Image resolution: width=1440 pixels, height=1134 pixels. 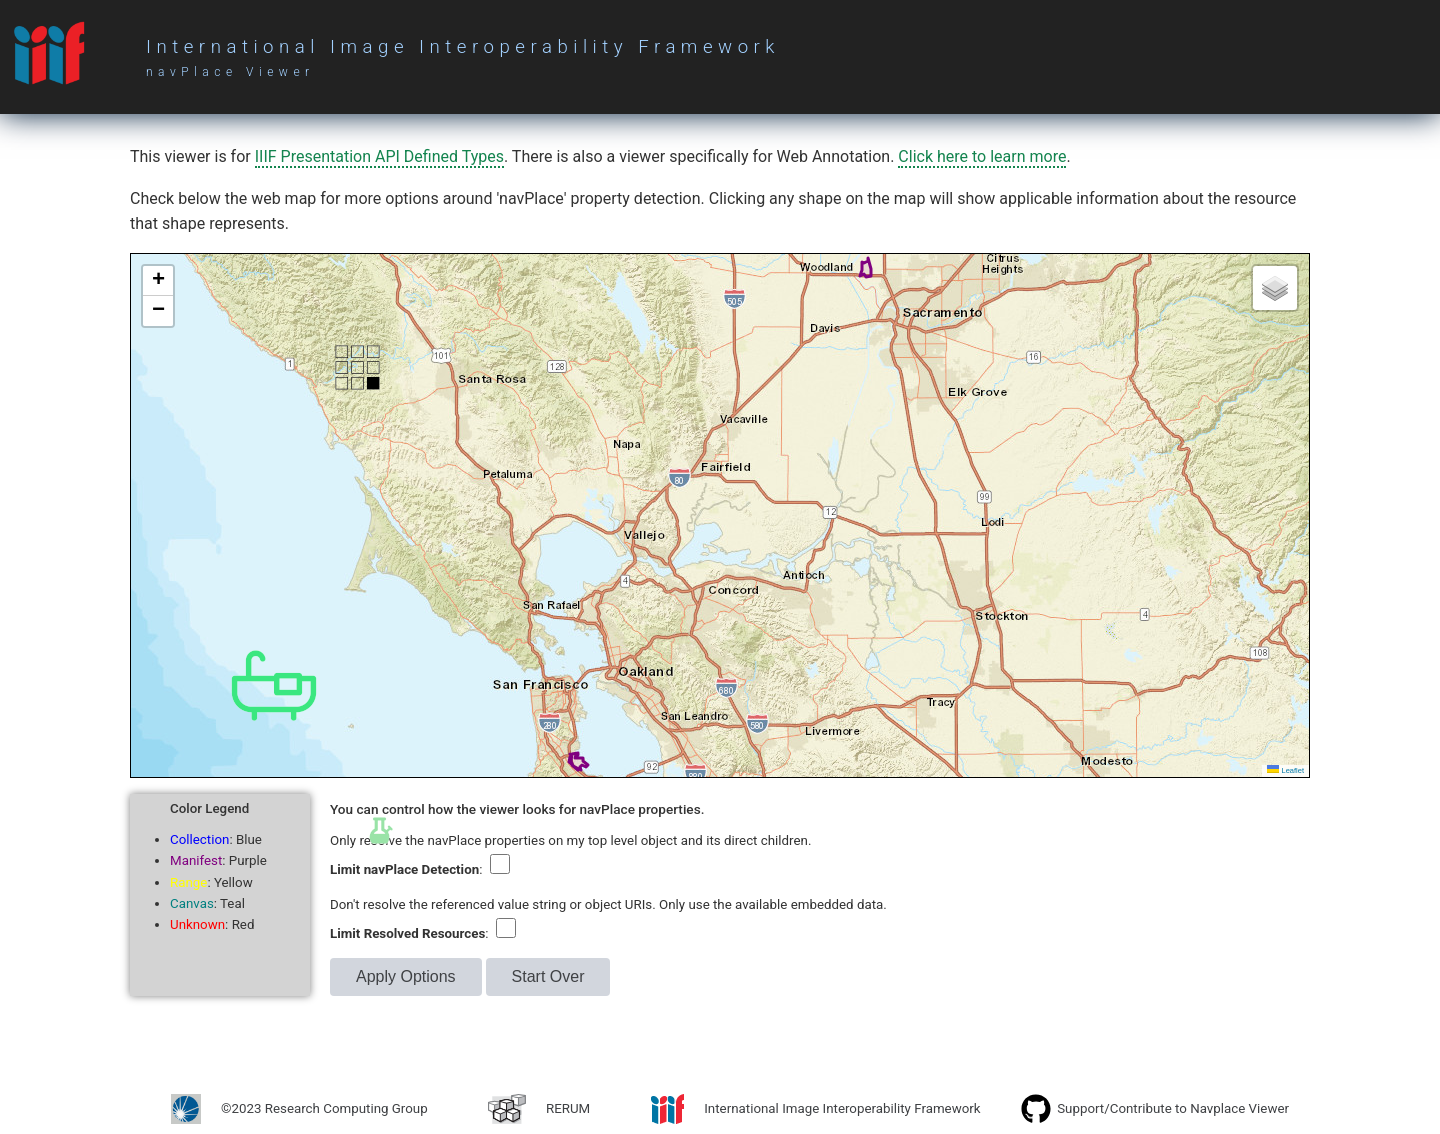 I want to click on büromöbelexperte brand logo, so click(x=357, y=367).